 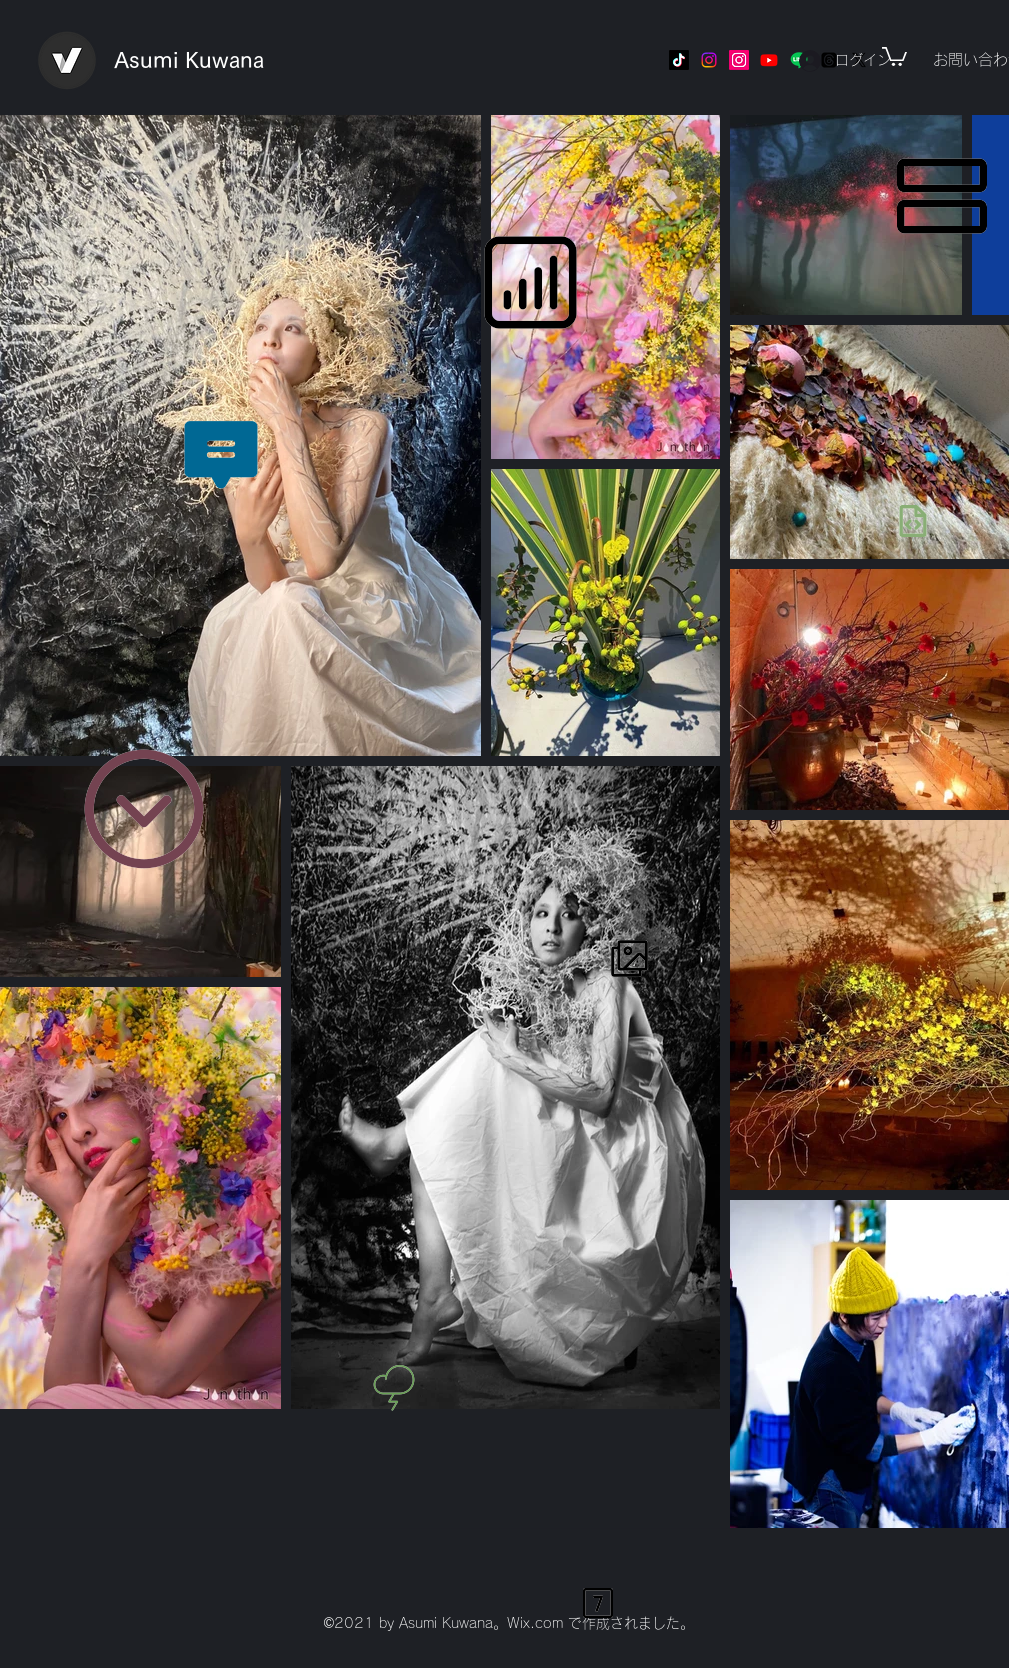 I want to click on switch to row view layout, so click(x=942, y=196).